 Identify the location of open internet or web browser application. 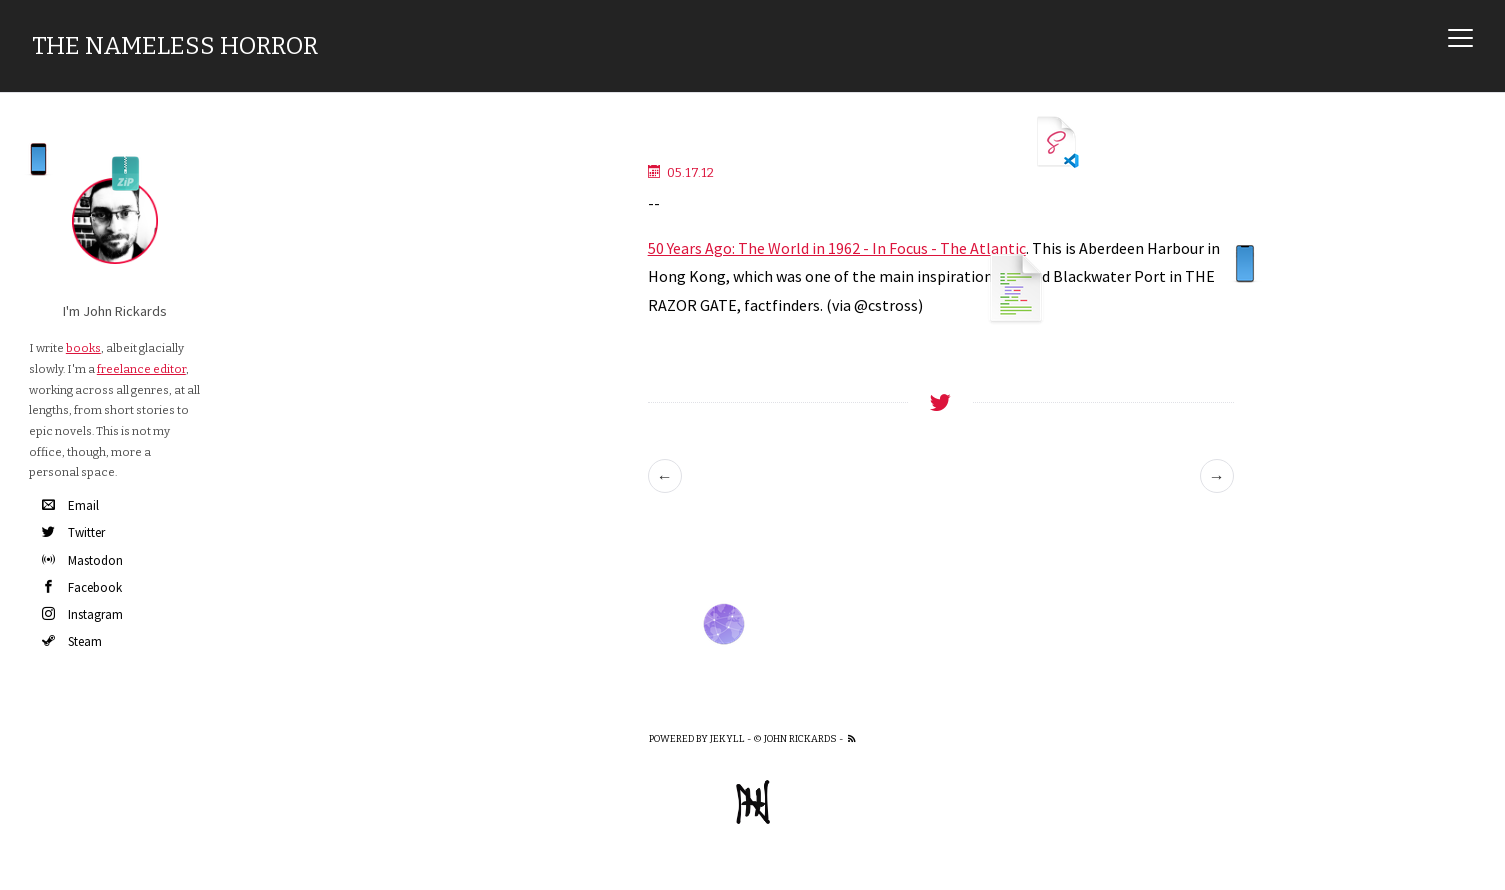
(724, 624).